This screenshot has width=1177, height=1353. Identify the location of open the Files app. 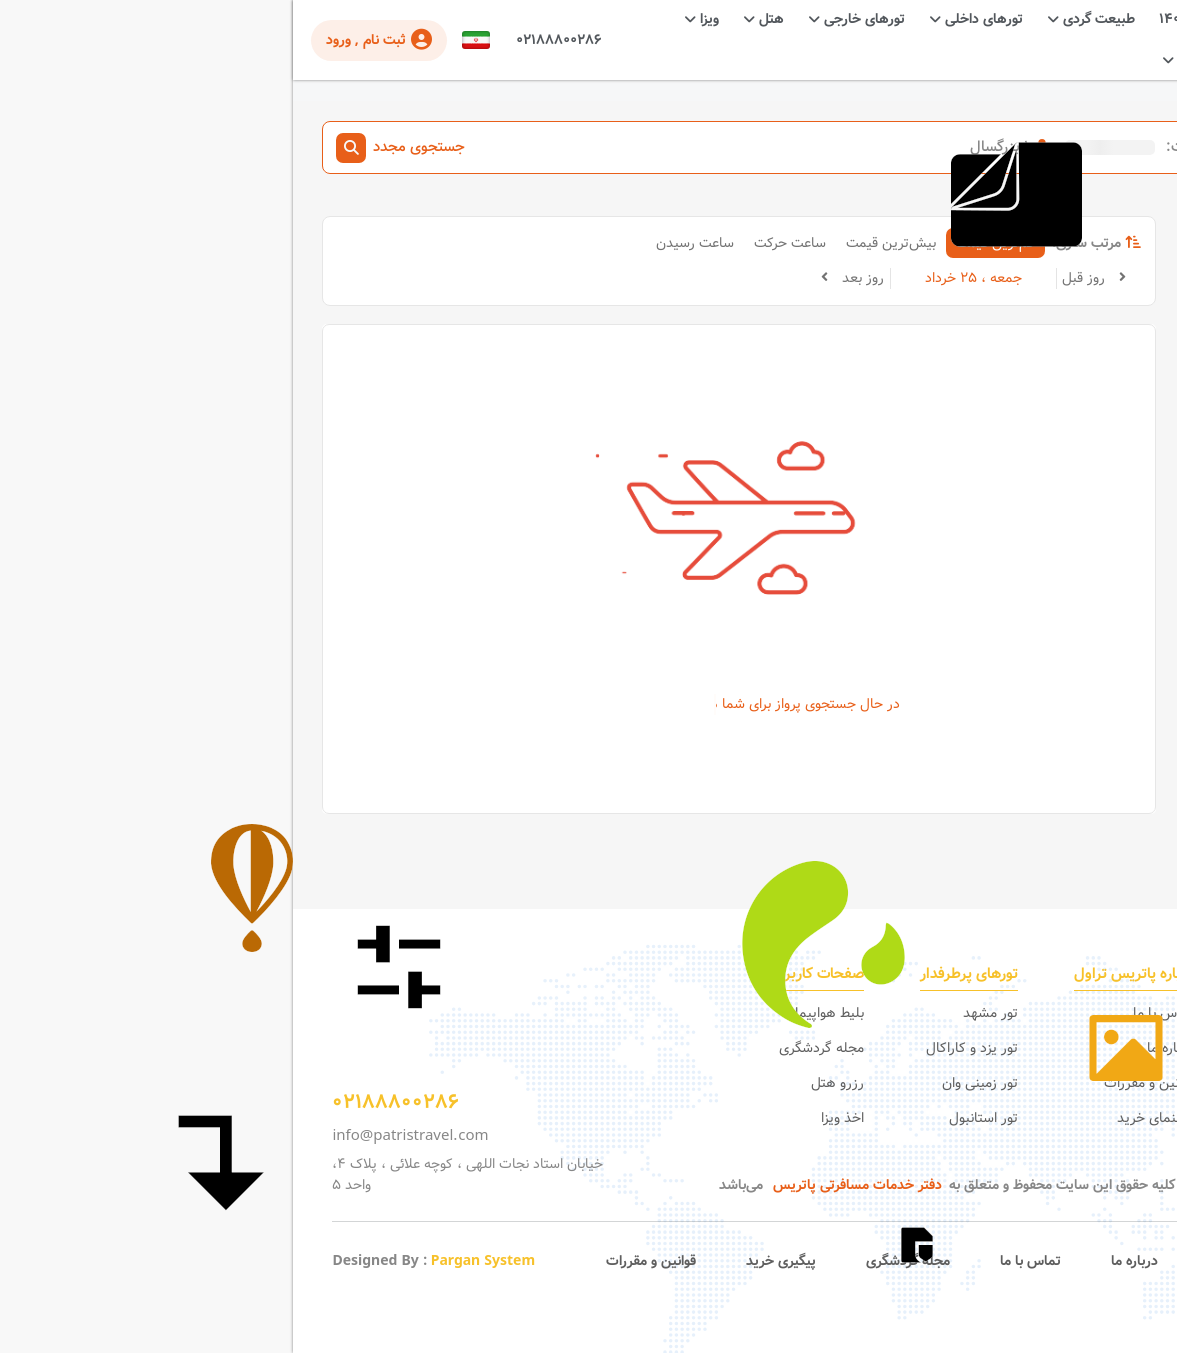
(1016, 194).